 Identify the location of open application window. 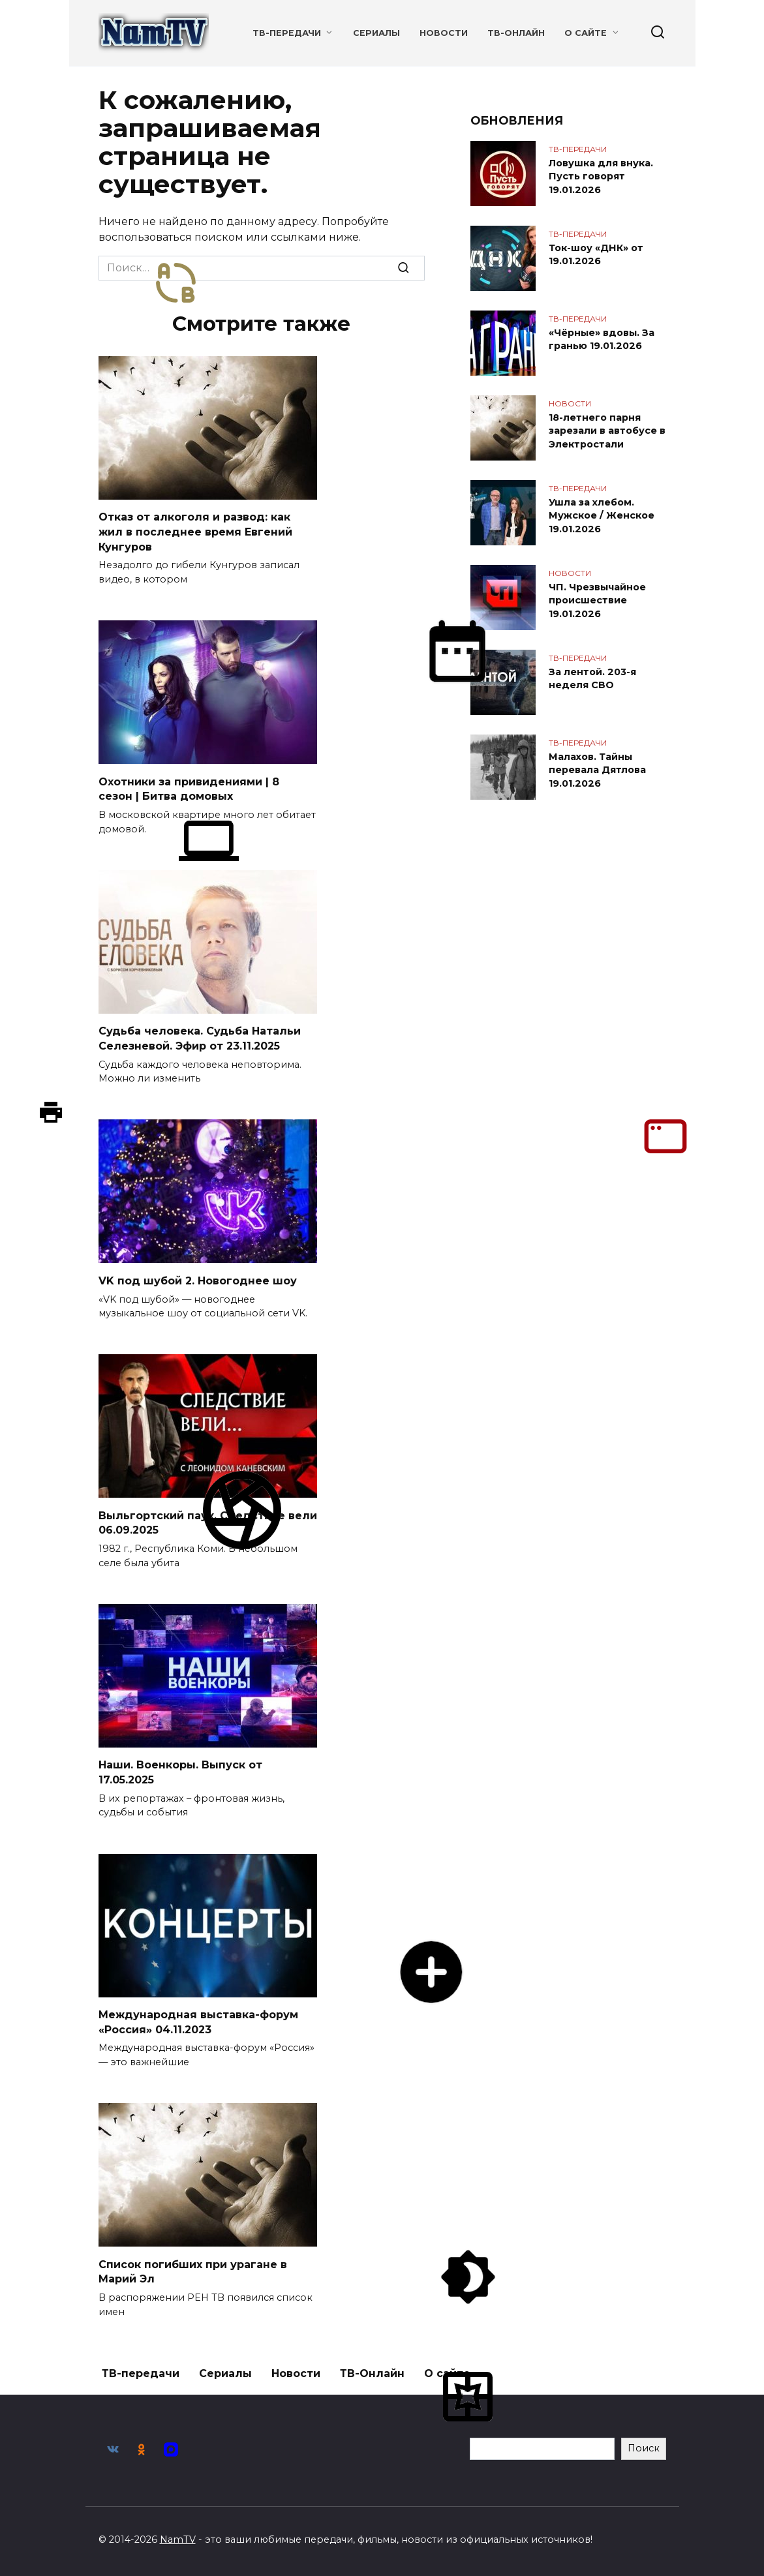
(665, 1136).